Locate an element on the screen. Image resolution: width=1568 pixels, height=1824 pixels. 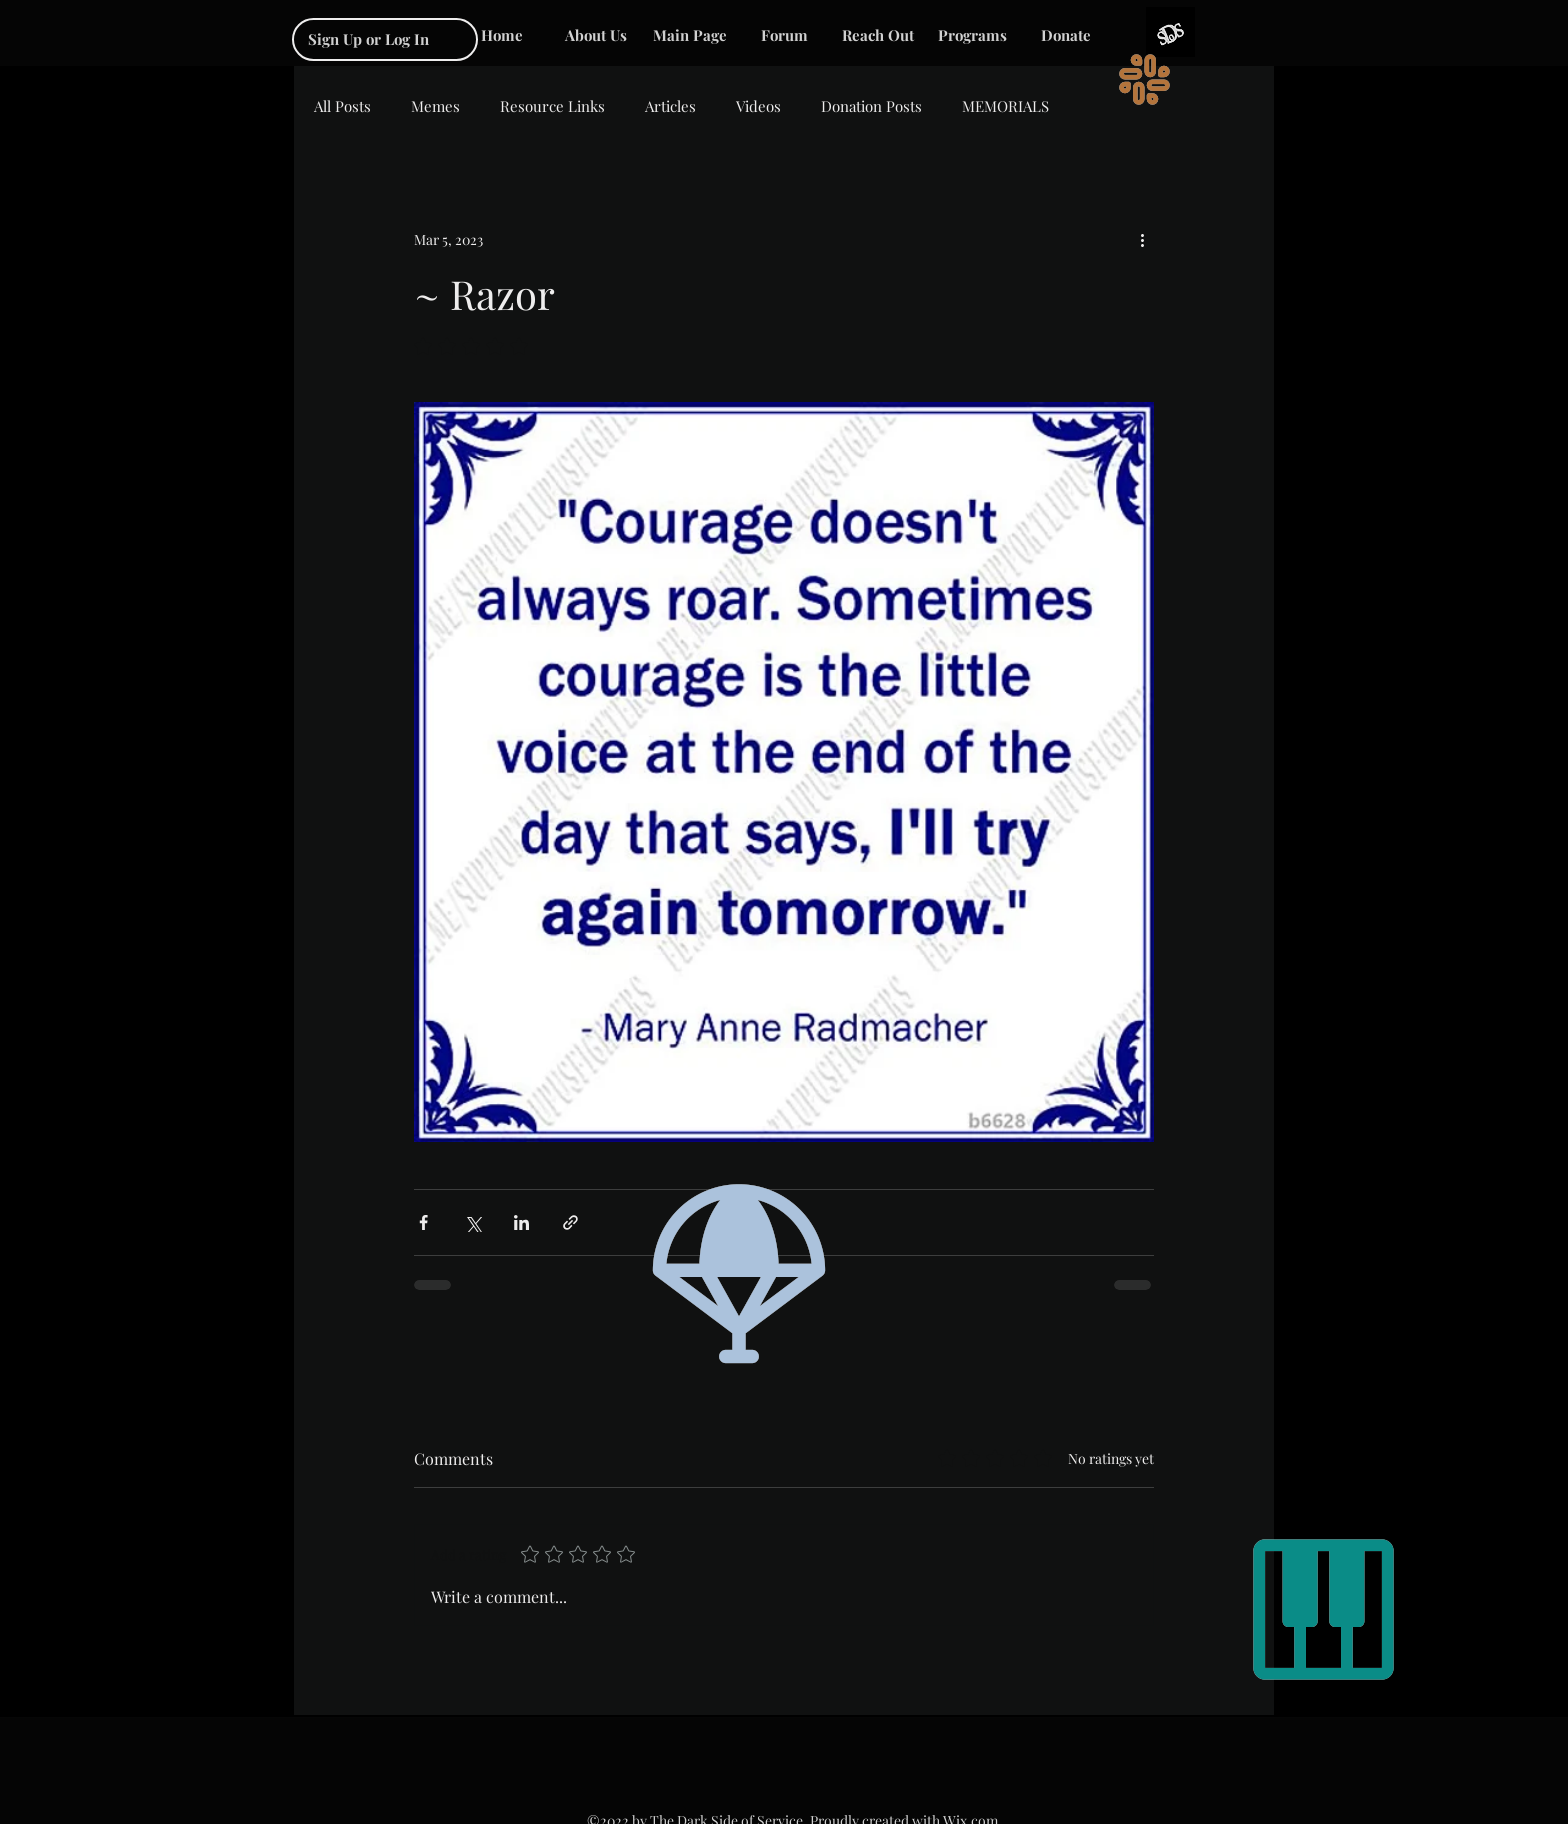
access emergency or backup features is located at coordinates (739, 1277).